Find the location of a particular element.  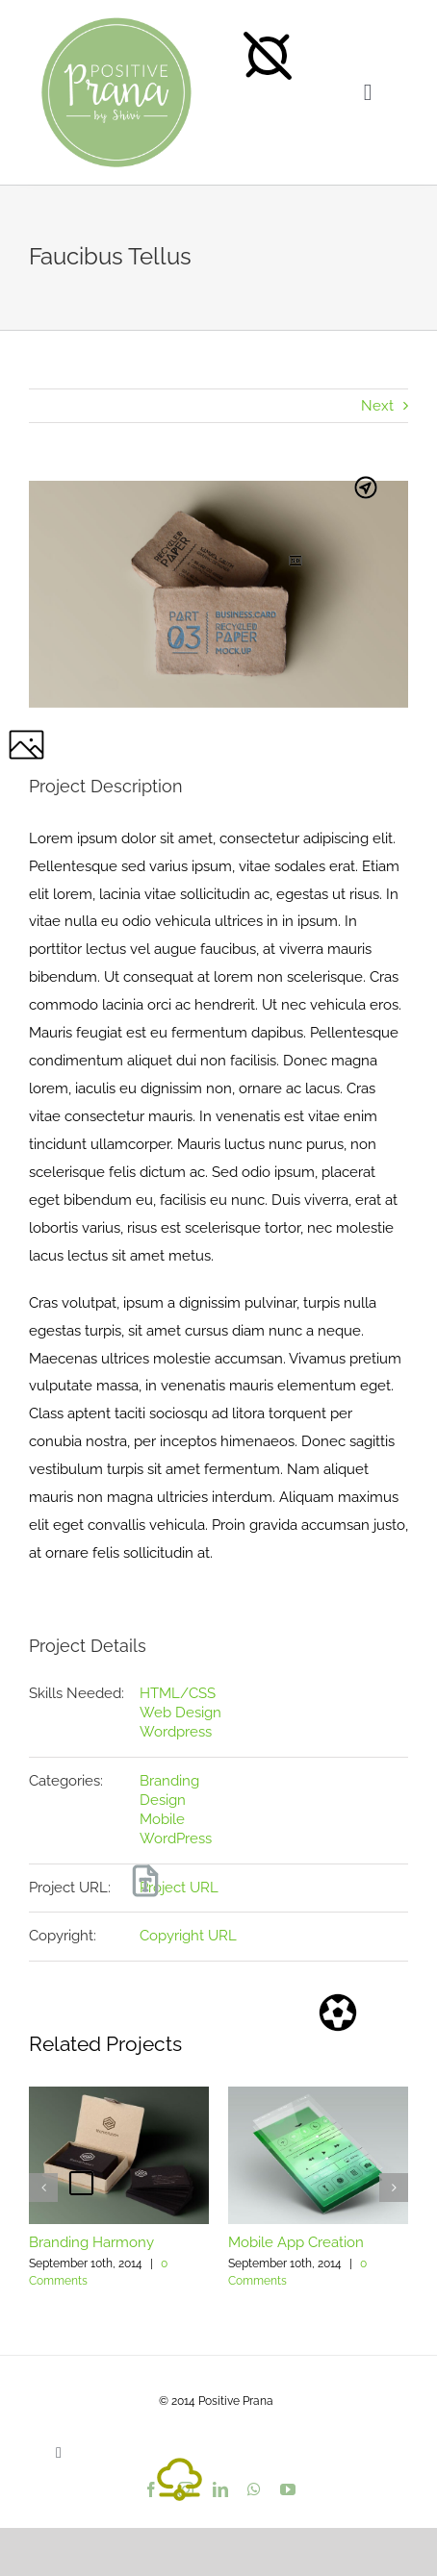

stop media playback is located at coordinates (81, 2183).